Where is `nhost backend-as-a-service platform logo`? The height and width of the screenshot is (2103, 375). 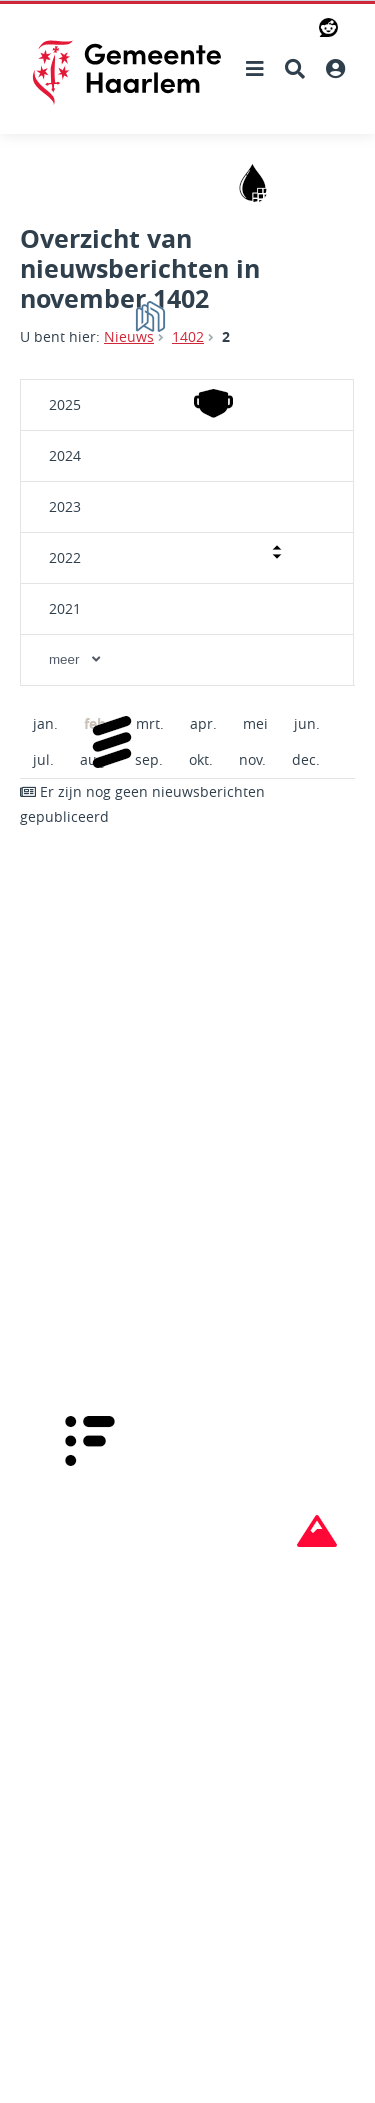 nhost backend-as-a-service platform logo is located at coordinates (150, 316).